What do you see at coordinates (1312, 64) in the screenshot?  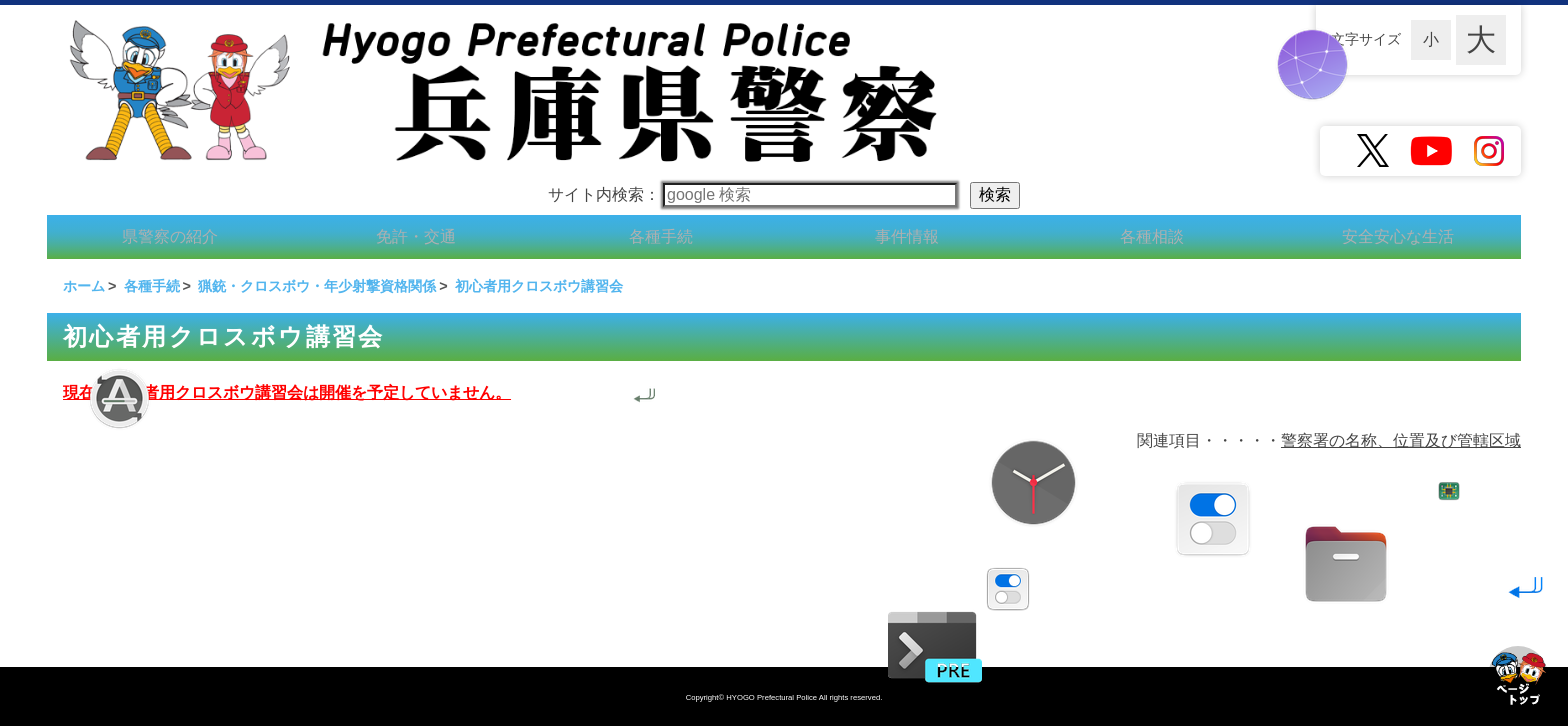 I see `access network workgroup or shared resources` at bounding box center [1312, 64].